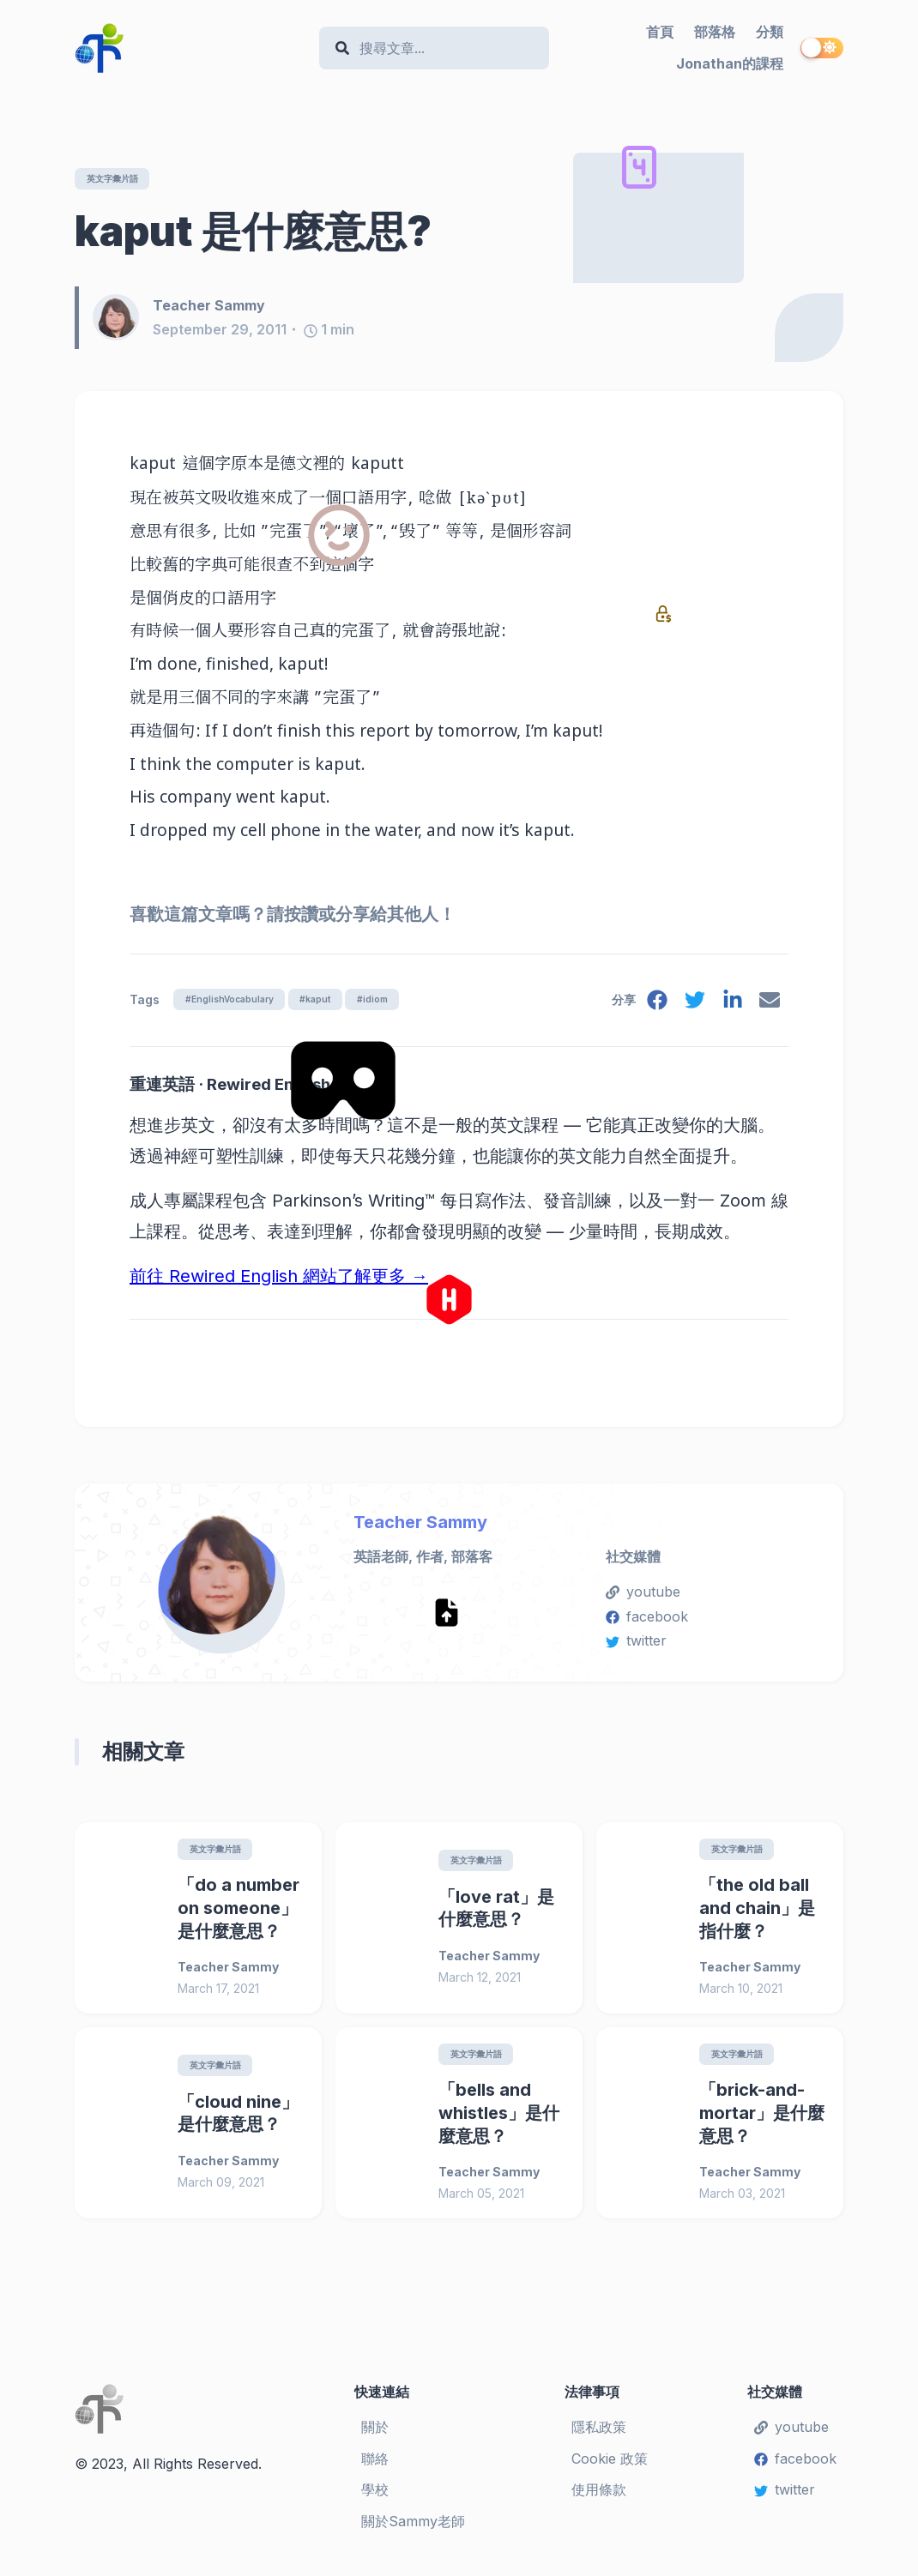 Image resolution: width=918 pixels, height=2576 pixels. I want to click on access help or documentation, so click(449, 1299).